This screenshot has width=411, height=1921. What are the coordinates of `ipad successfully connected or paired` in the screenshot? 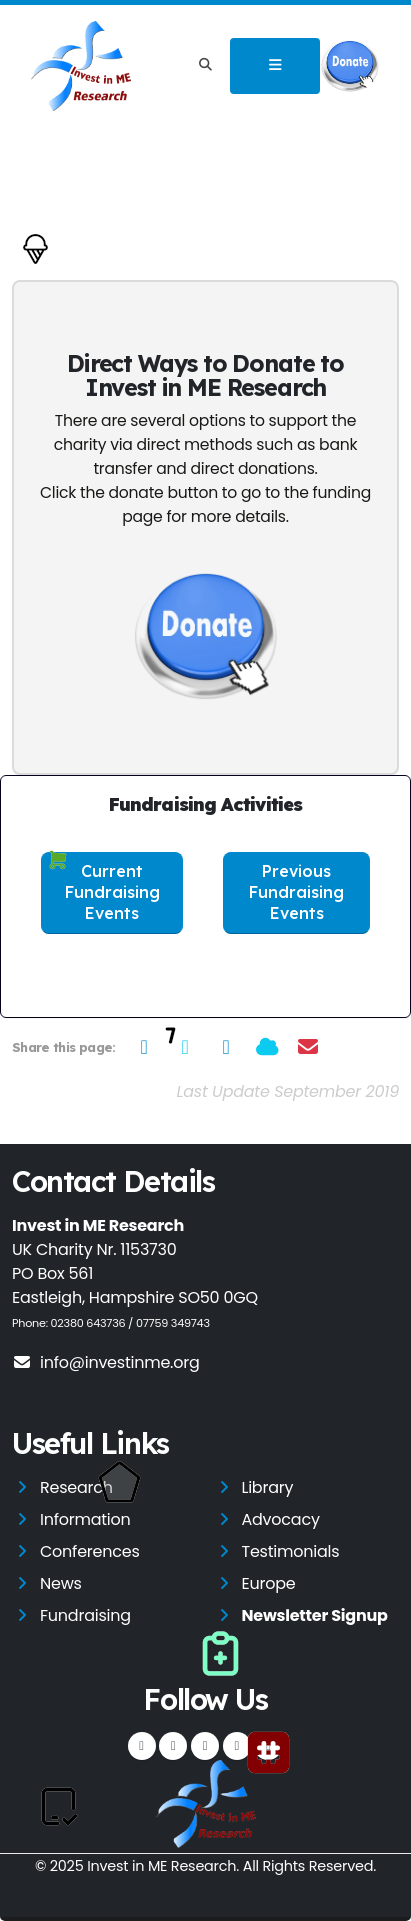 It's located at (58, 1806).